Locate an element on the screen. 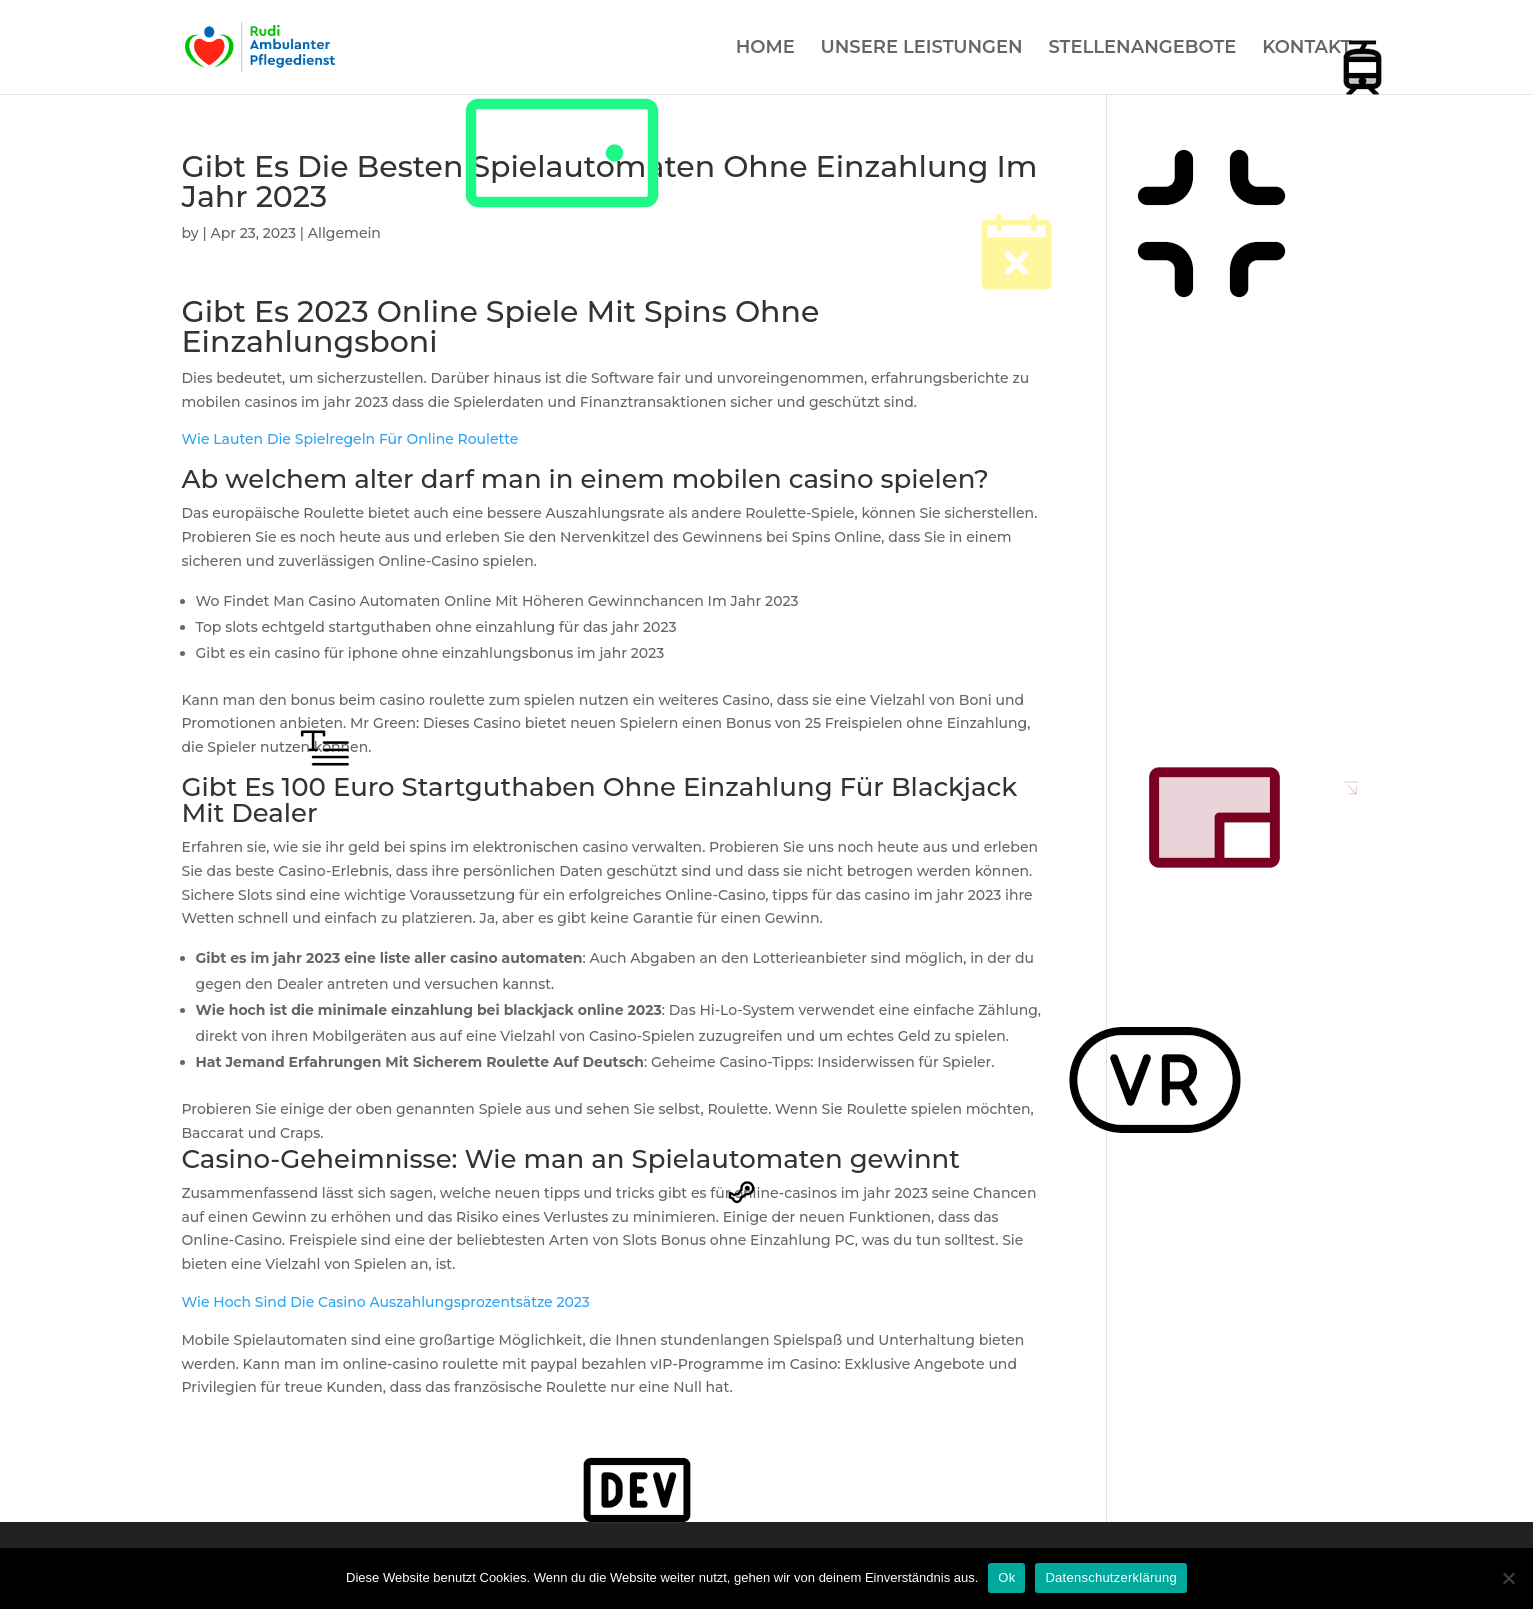 This screenshot has width=1533, height=1609. minimize or collapse the current window is located at coordinates (1211, 223).